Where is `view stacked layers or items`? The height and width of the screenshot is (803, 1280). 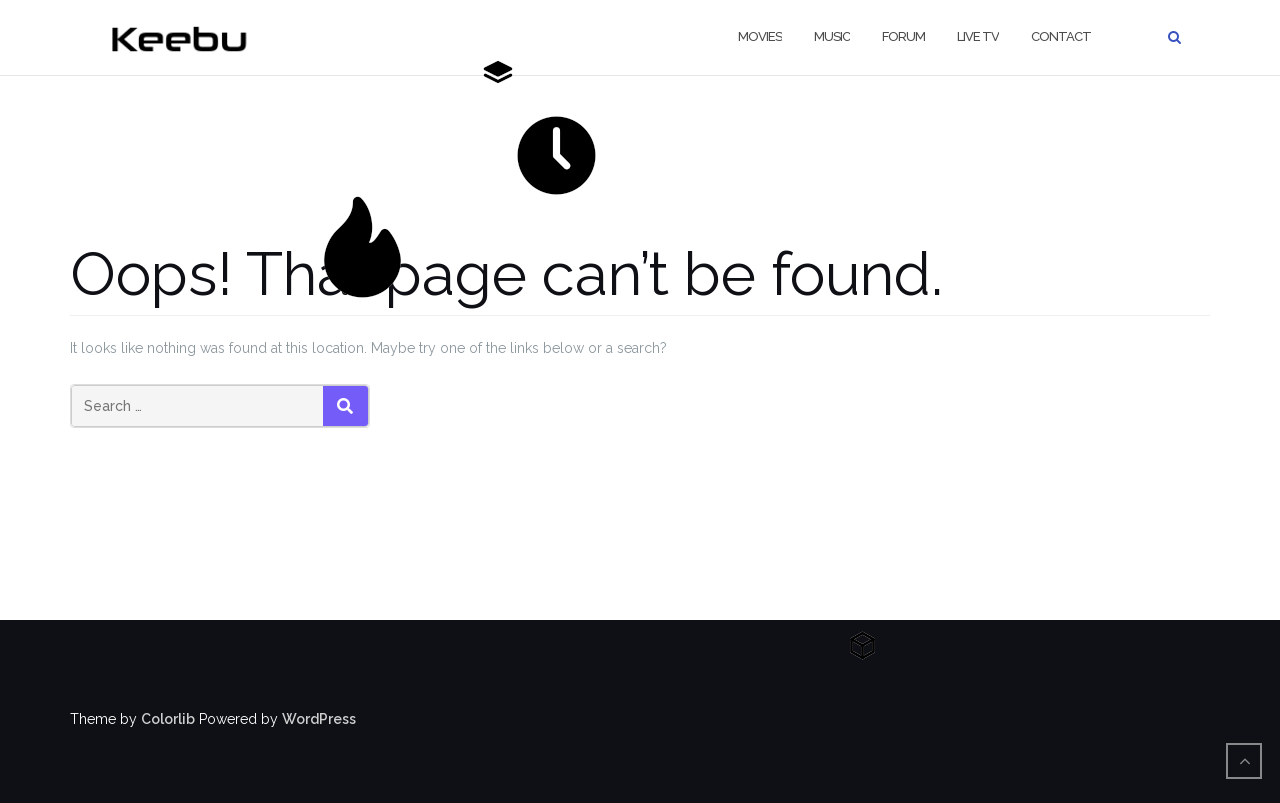
view stacked layers or items is located at coordinates (498, 72).